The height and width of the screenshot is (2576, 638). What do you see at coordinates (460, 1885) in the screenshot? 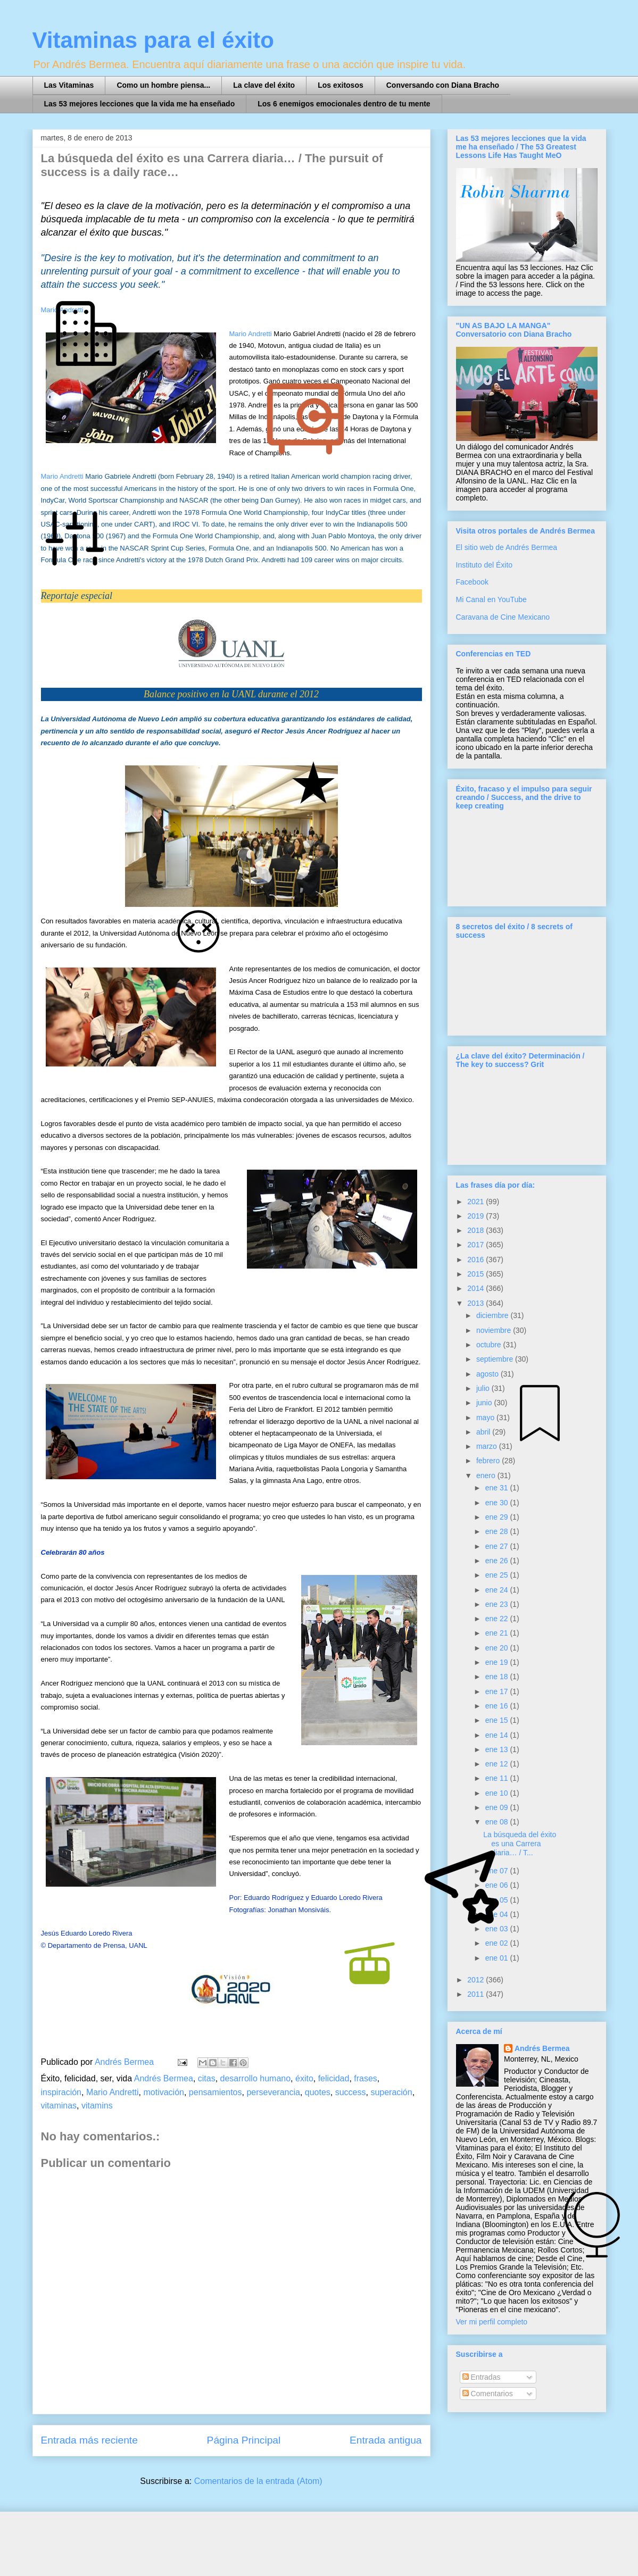
I see `mark a location as favorite` at bounding box center [460, 1885].